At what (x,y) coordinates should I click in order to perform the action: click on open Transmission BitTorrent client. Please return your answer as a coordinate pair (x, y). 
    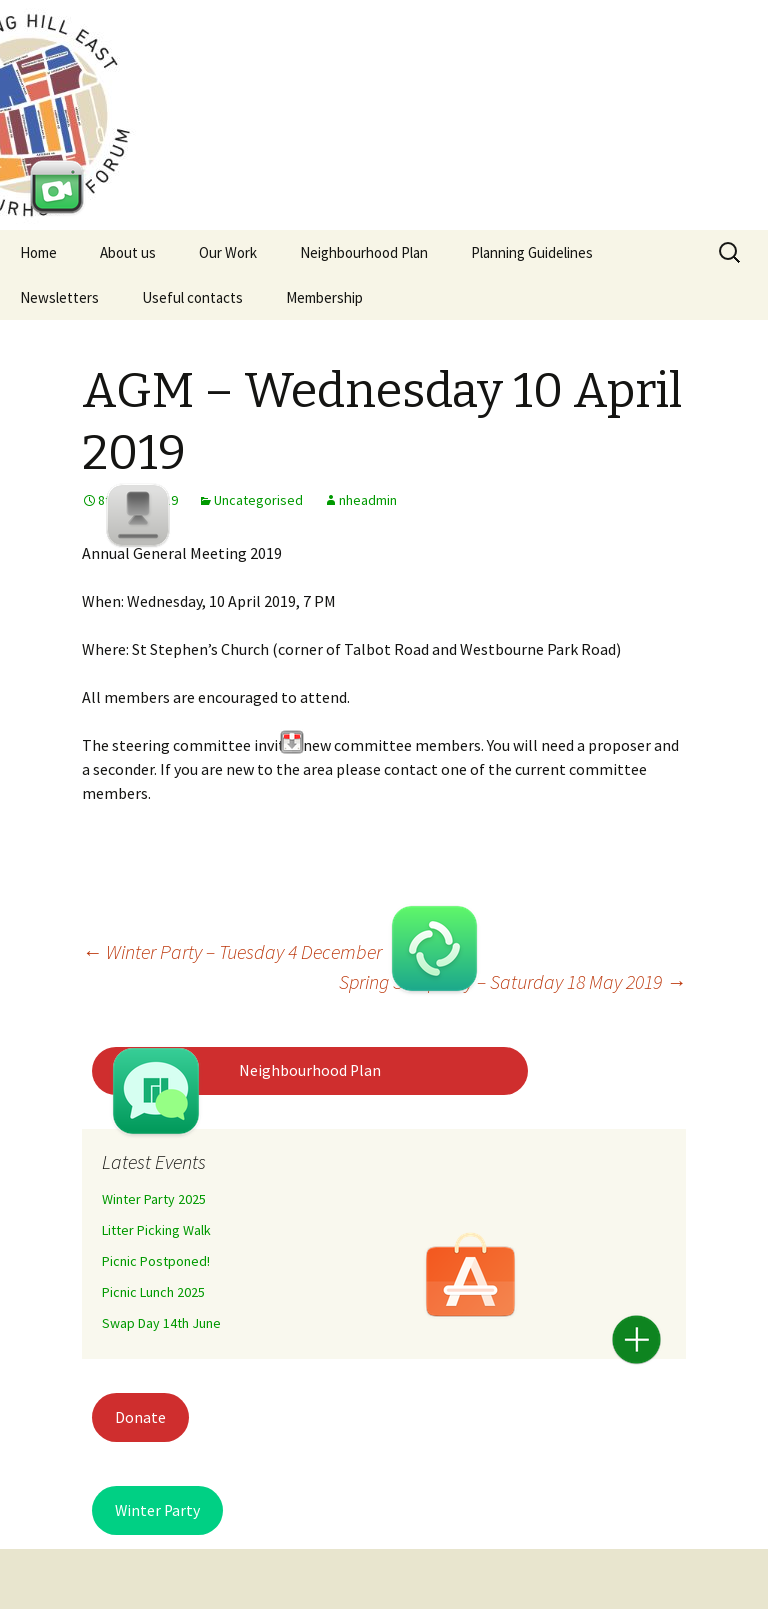
    Looking at the image, I should click on (292, 742).